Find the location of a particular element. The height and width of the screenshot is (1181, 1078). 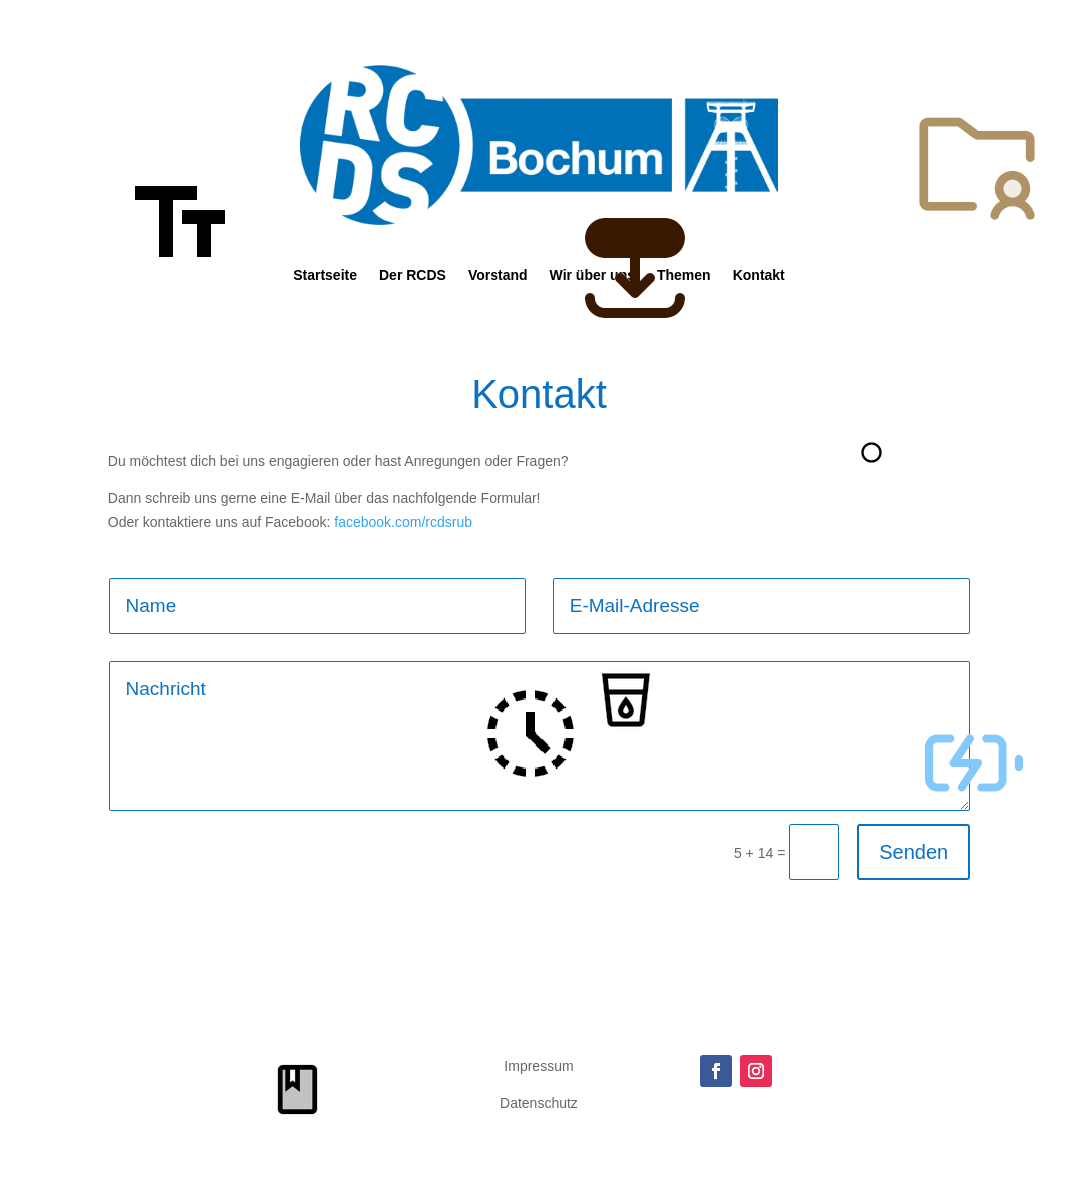

access your saved bookmarks or reading list is located at coordinates (297, 1089).